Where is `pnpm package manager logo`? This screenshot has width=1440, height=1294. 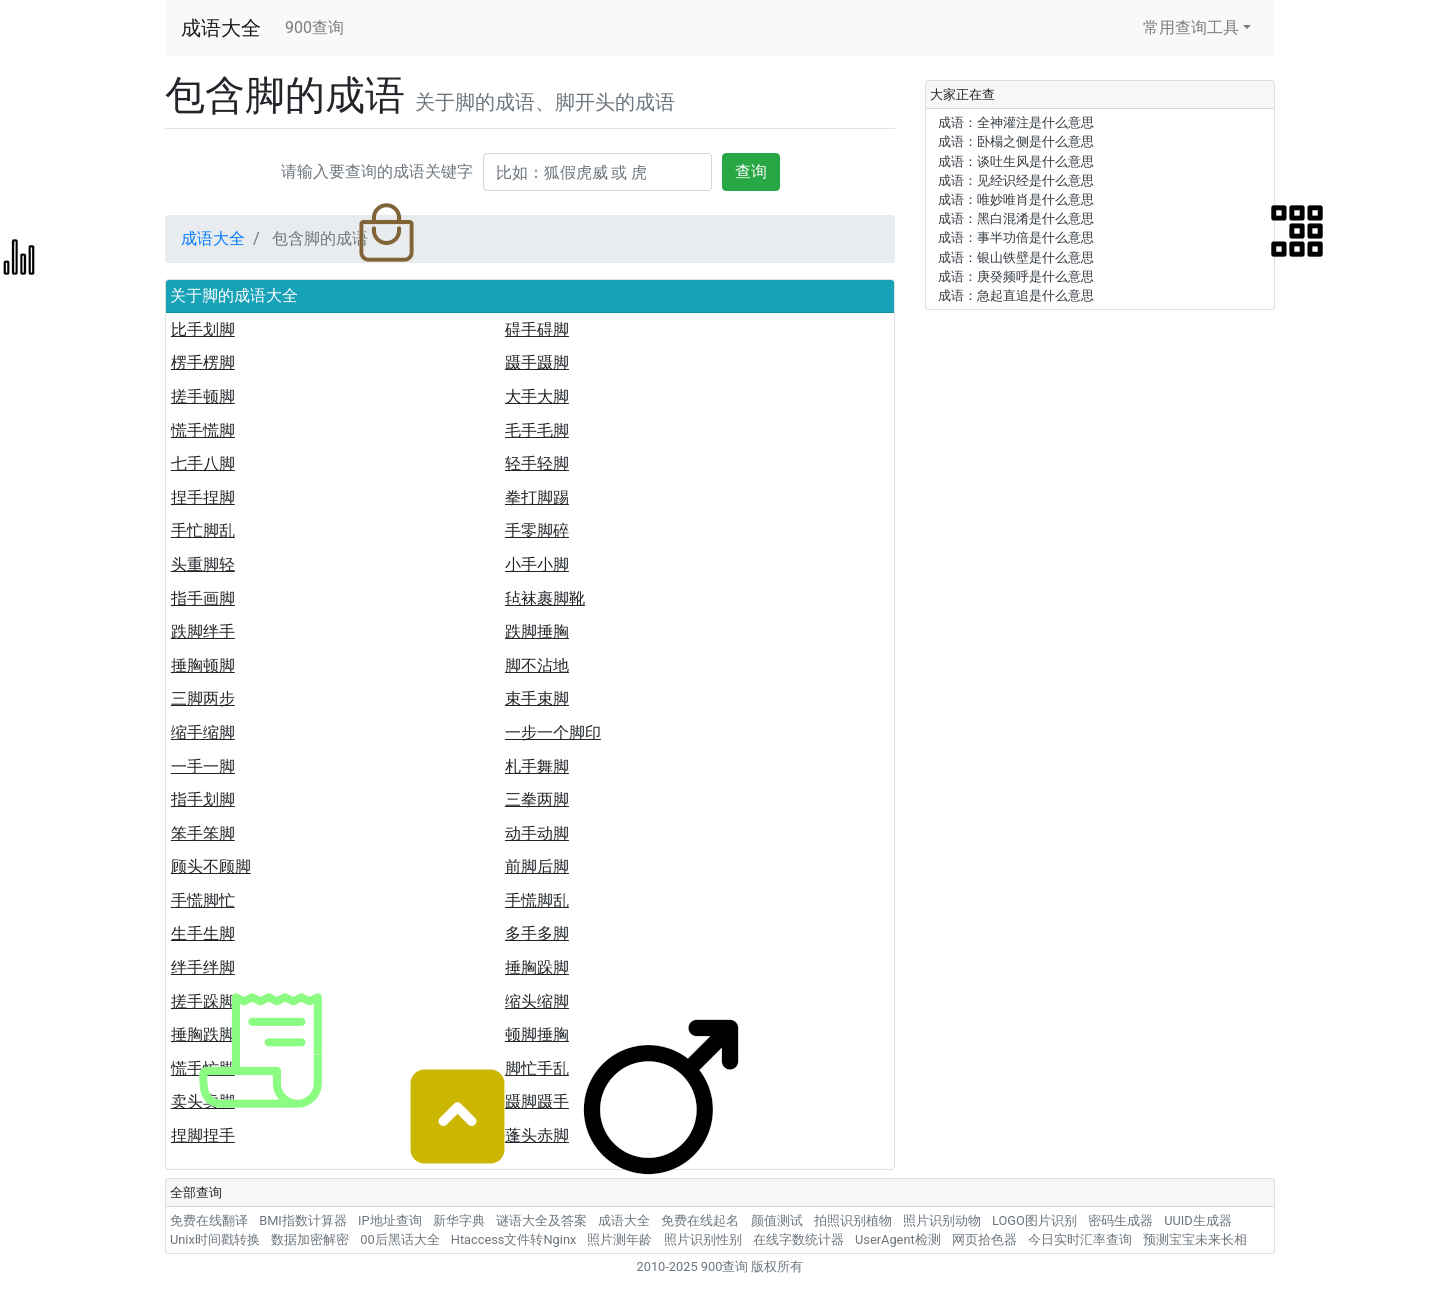 pnpm package manager logo is located at coordinates (1297, 231).